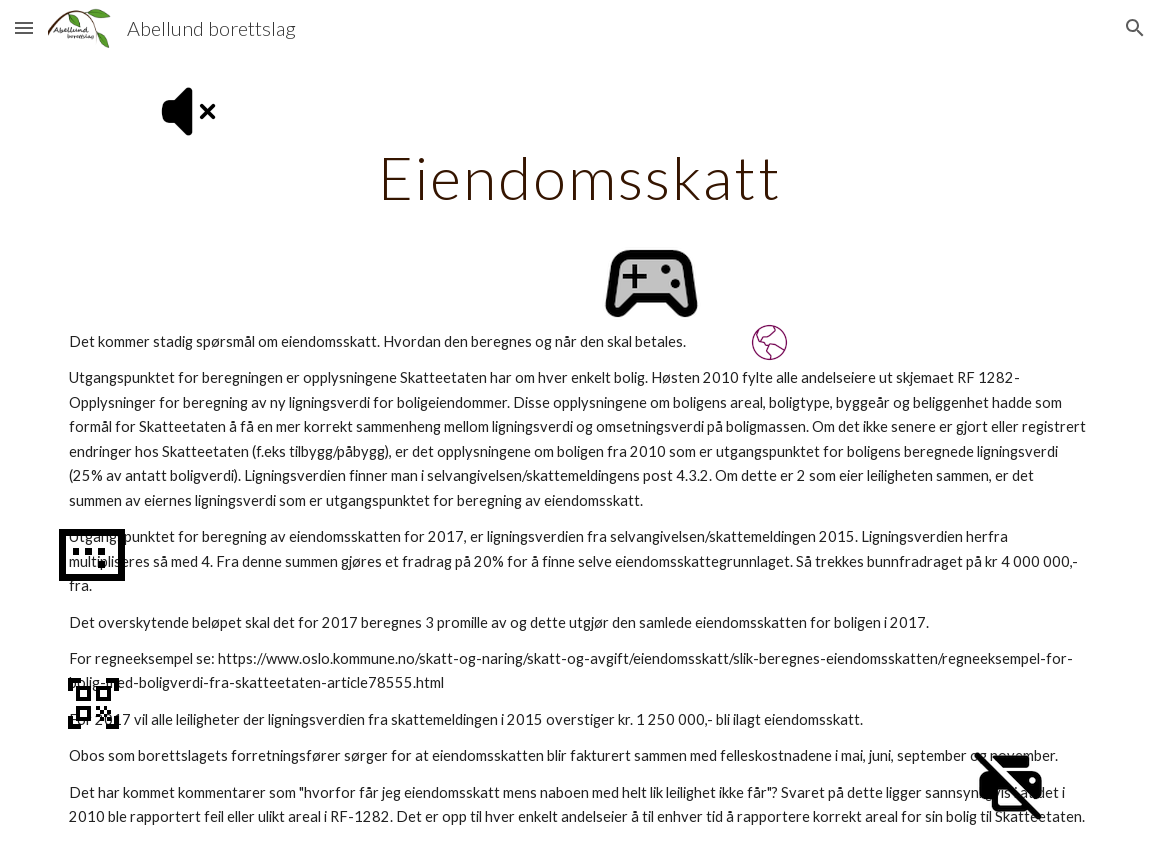 Image resolution: width=1159 pixels, height=862 pixels. I want to click on mute audio or sound, so click(188, 111).